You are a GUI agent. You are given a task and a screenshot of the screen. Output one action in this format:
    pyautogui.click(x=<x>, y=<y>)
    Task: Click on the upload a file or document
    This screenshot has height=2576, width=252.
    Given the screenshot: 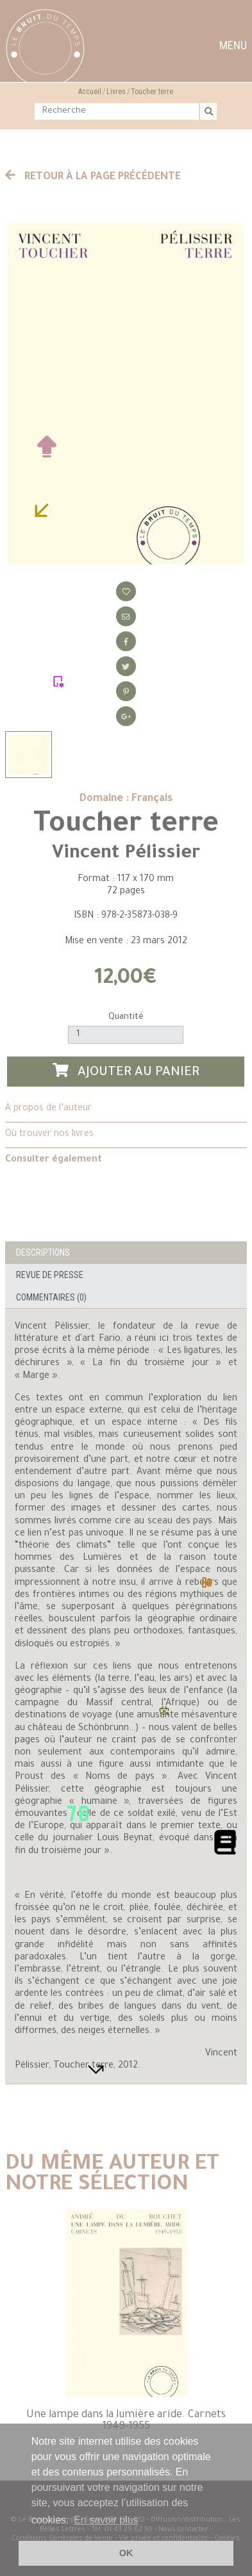 What is the action you would take?
    pyautogui.click(x=47, y=446)
    